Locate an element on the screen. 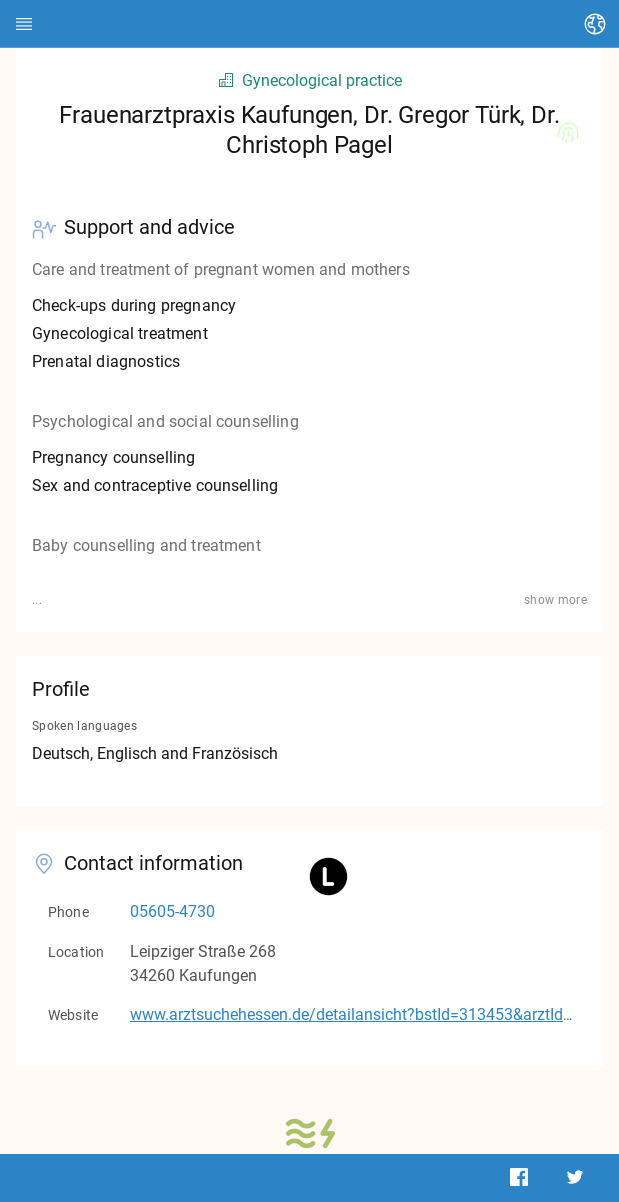  indicates an item or category labeled "L" is located at coordinates (328, 876).